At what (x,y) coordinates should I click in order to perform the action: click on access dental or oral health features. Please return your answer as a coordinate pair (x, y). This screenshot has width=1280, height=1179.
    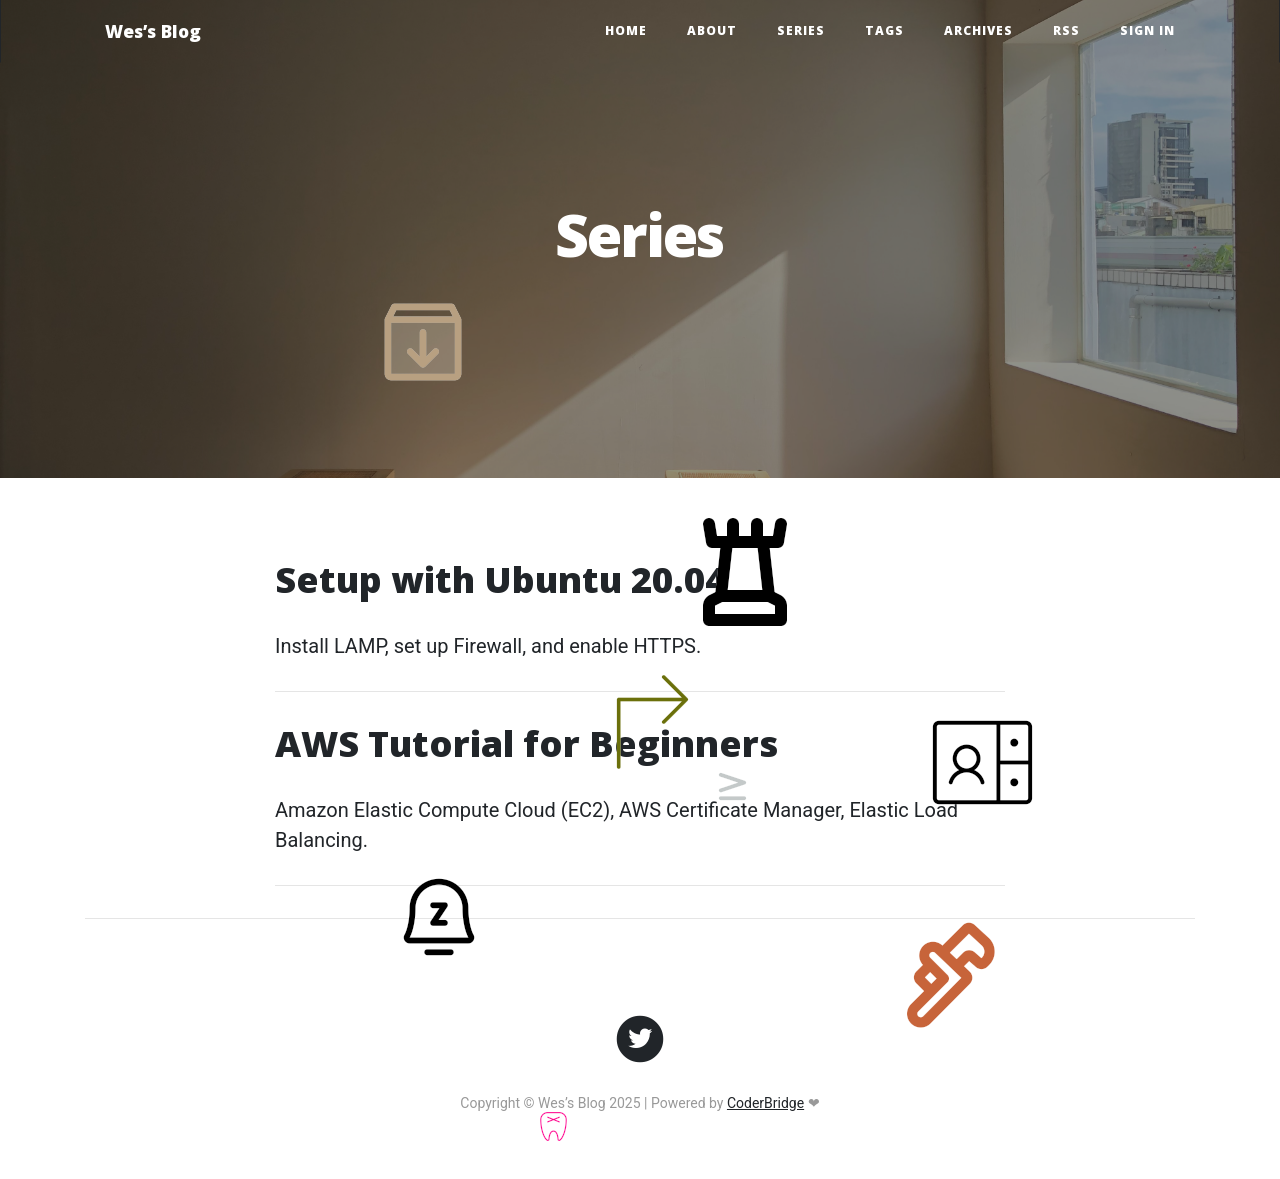
    Looking at the image, I should click on (553, 1126).